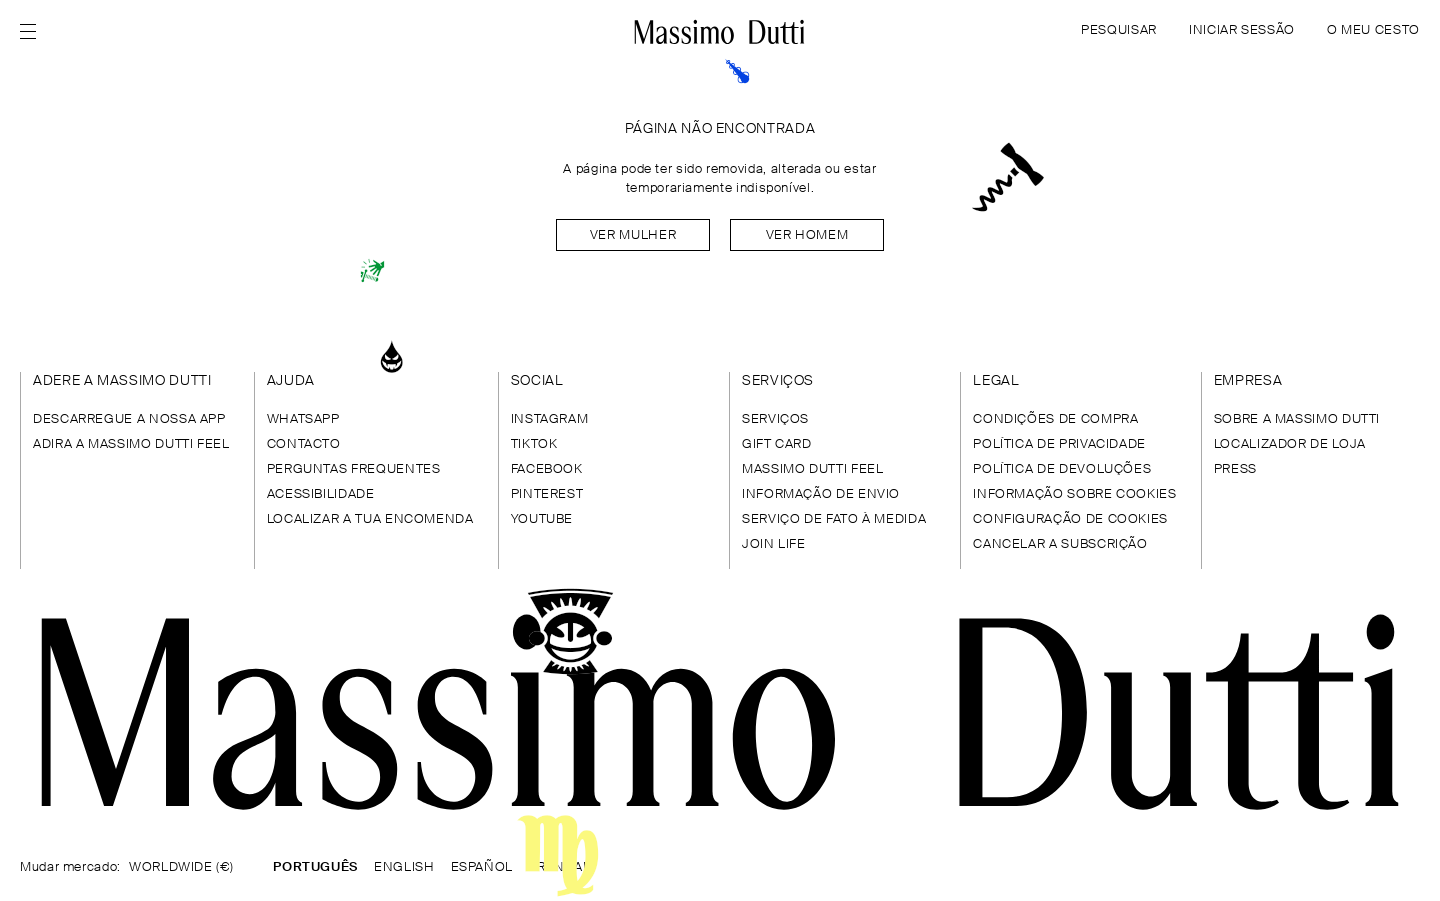  I want to click on wine or beverage tool in a kitchen app, so click(1008, 177).